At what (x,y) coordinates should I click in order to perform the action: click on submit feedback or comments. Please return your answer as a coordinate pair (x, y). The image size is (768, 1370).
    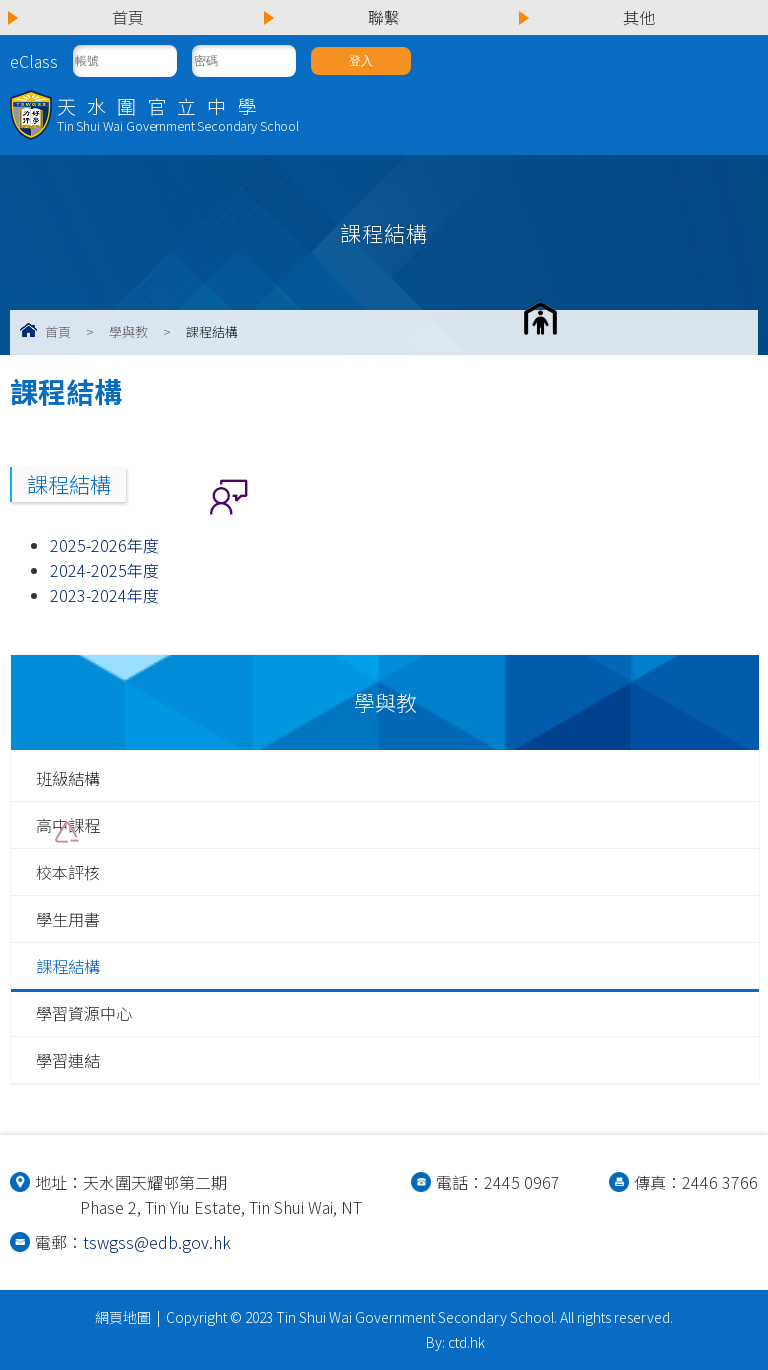
    Looking at the image, I should click on (230, 497).